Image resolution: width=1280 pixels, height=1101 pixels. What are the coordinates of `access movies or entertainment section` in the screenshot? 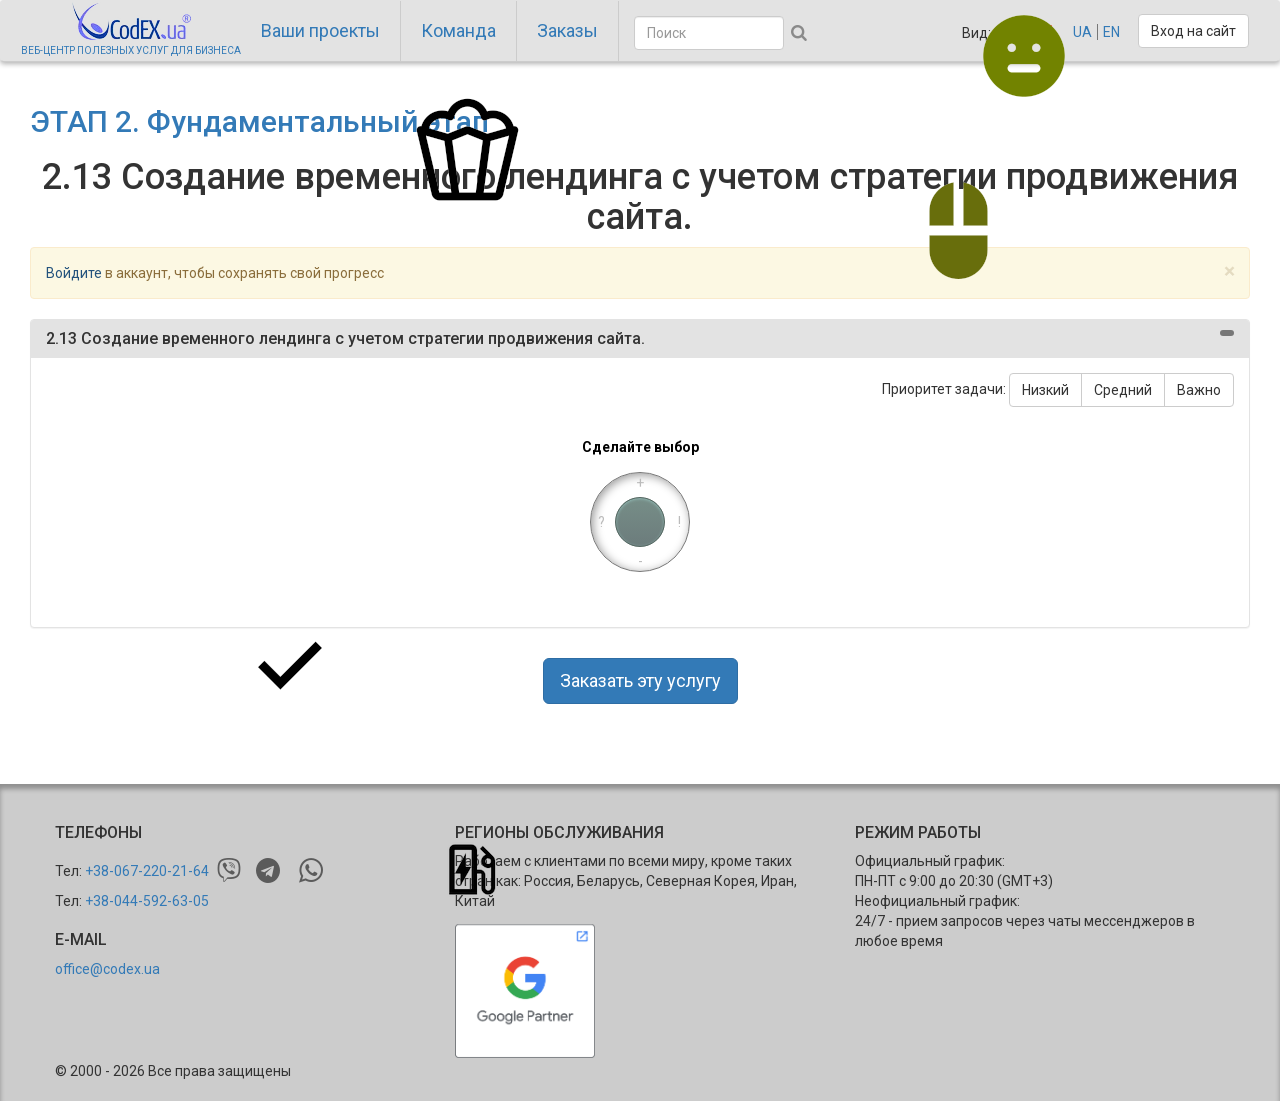 It's located at (467, 153).